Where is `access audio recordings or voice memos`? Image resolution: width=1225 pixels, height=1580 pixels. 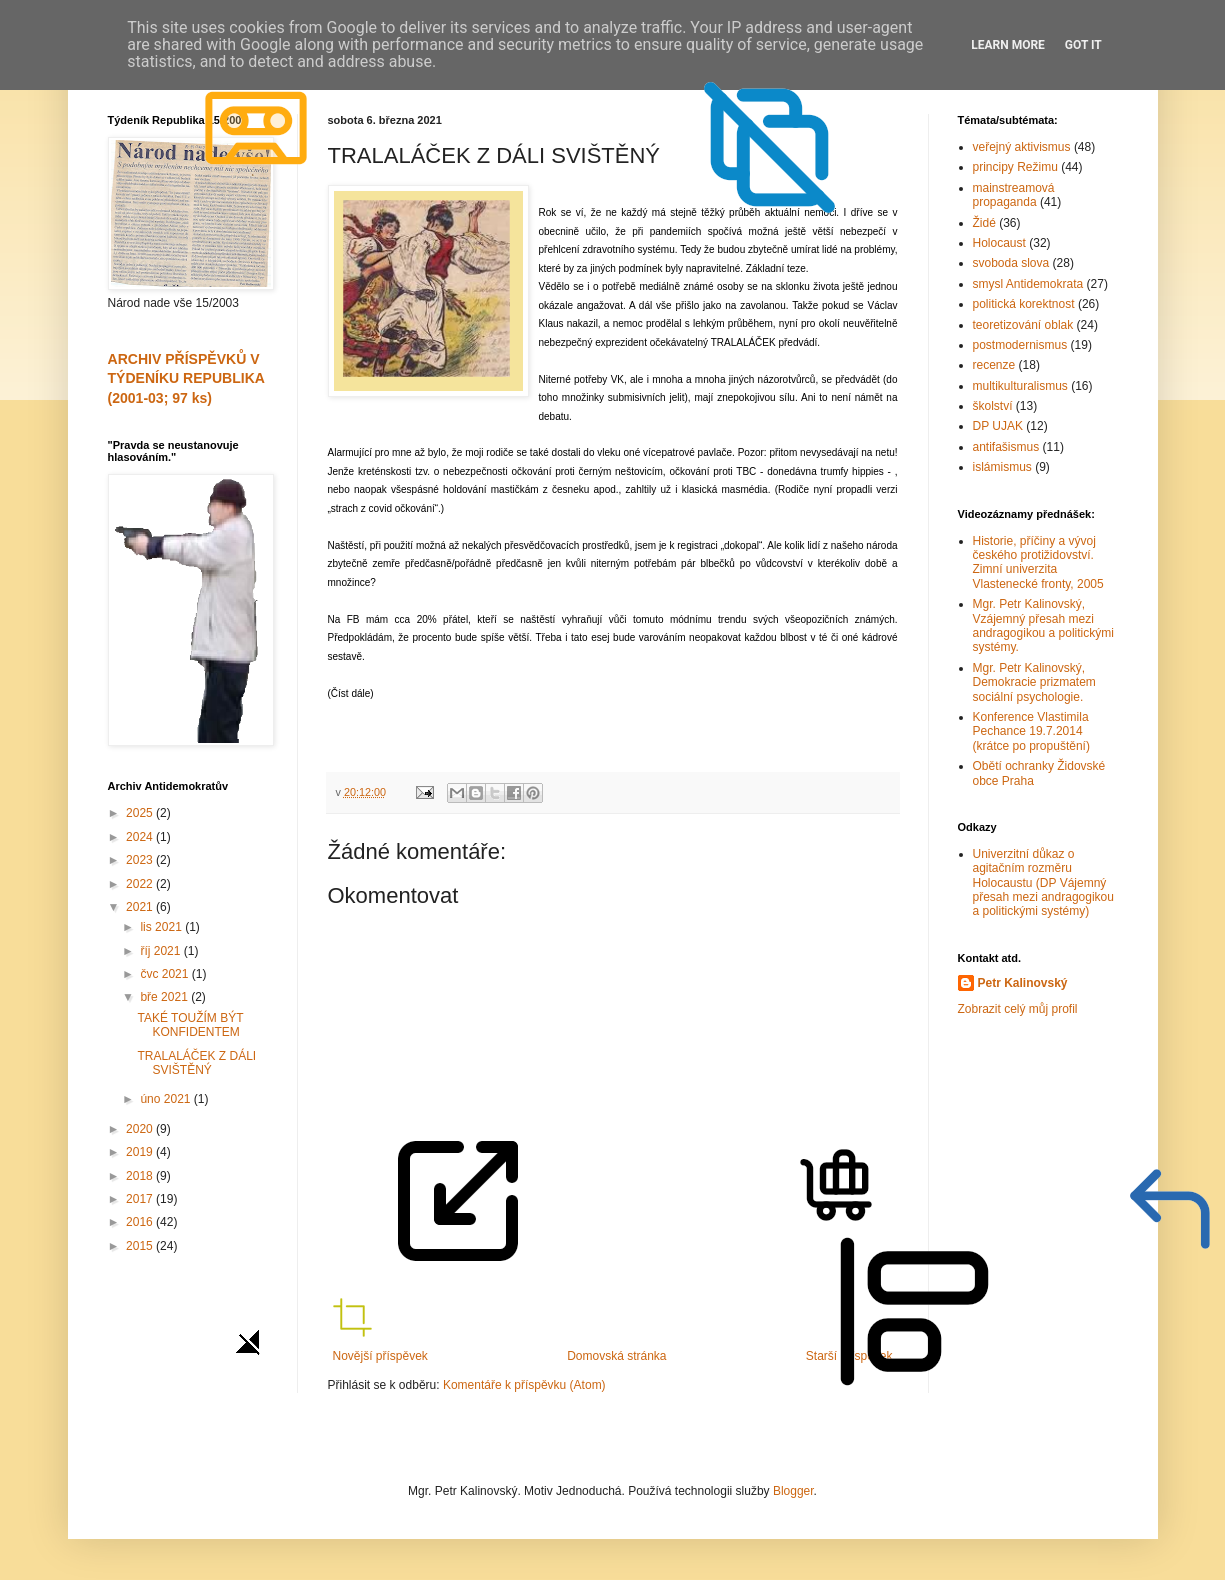
access audio recordings or voice memos is located at coordinates (256, 128).